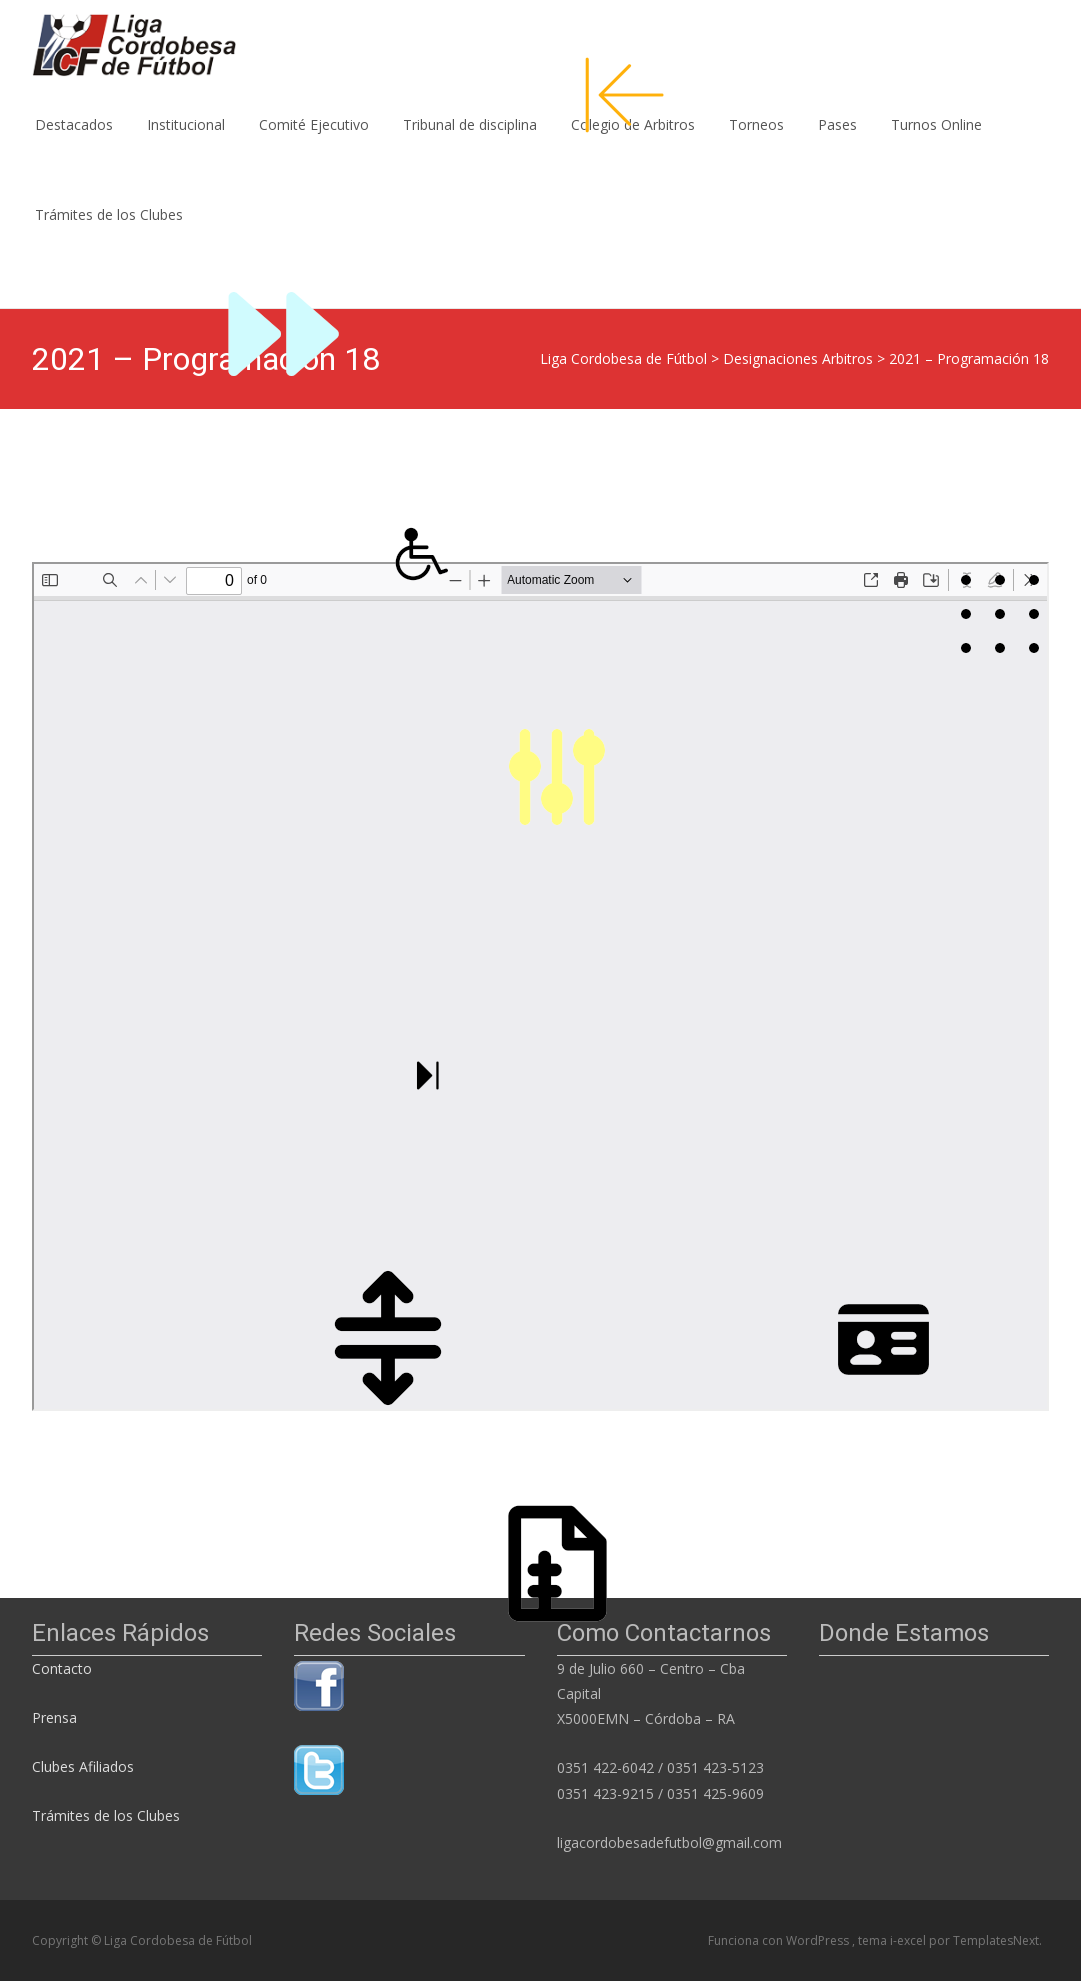  I want to click on view your profile or identity information, so click(883, 1339).